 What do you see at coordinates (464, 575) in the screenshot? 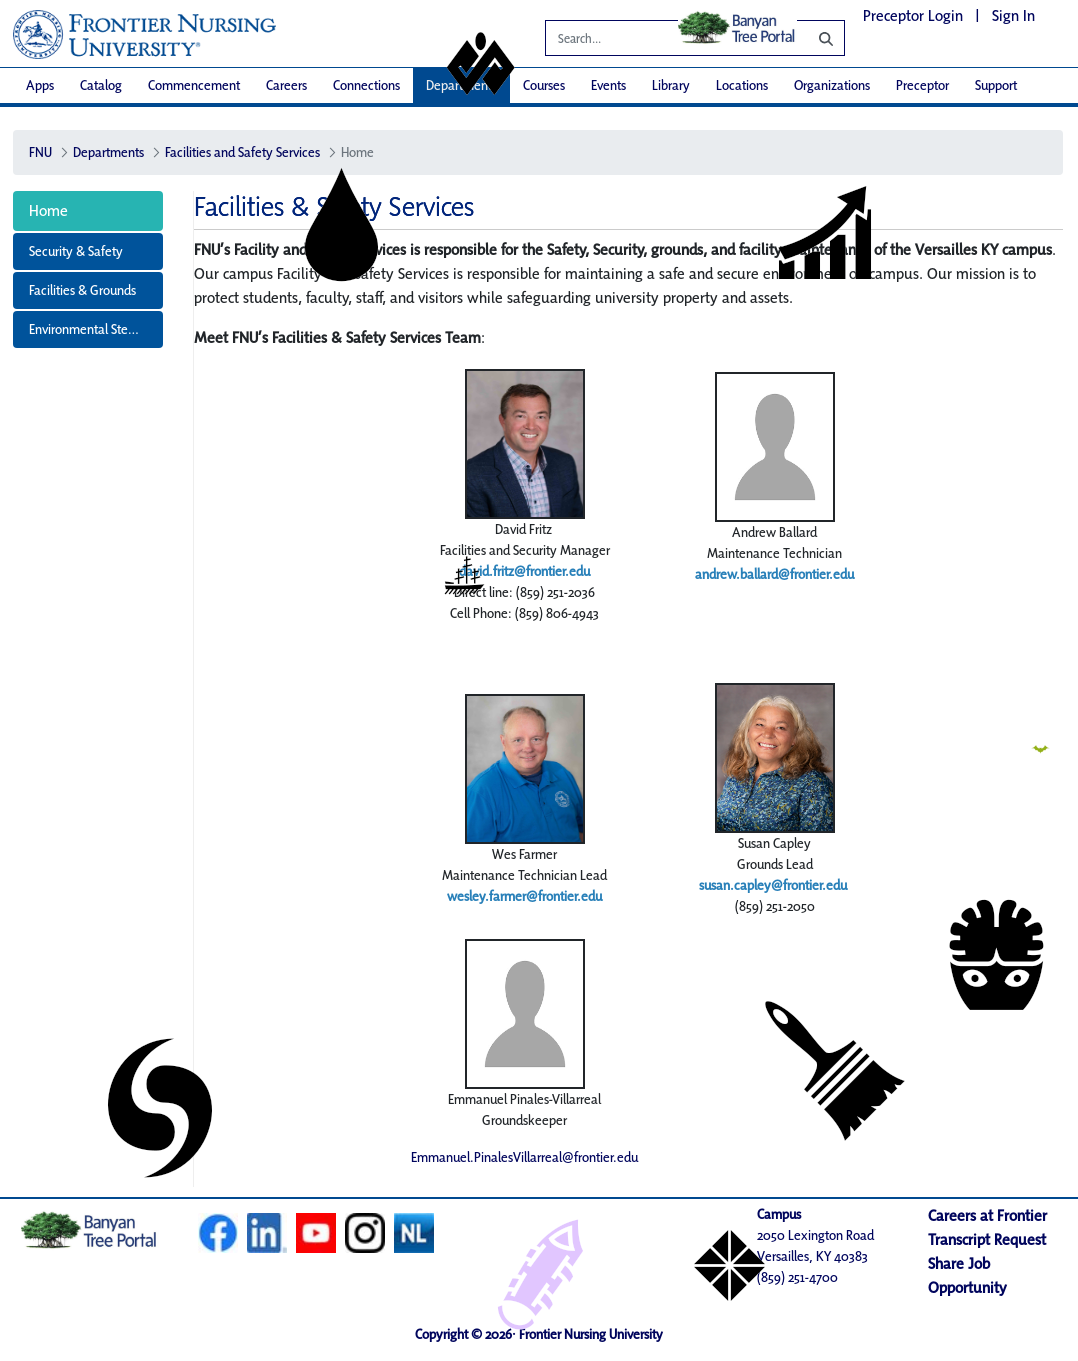
I see `select galley ship unit in strategy game` at bounding box center [464, 575].